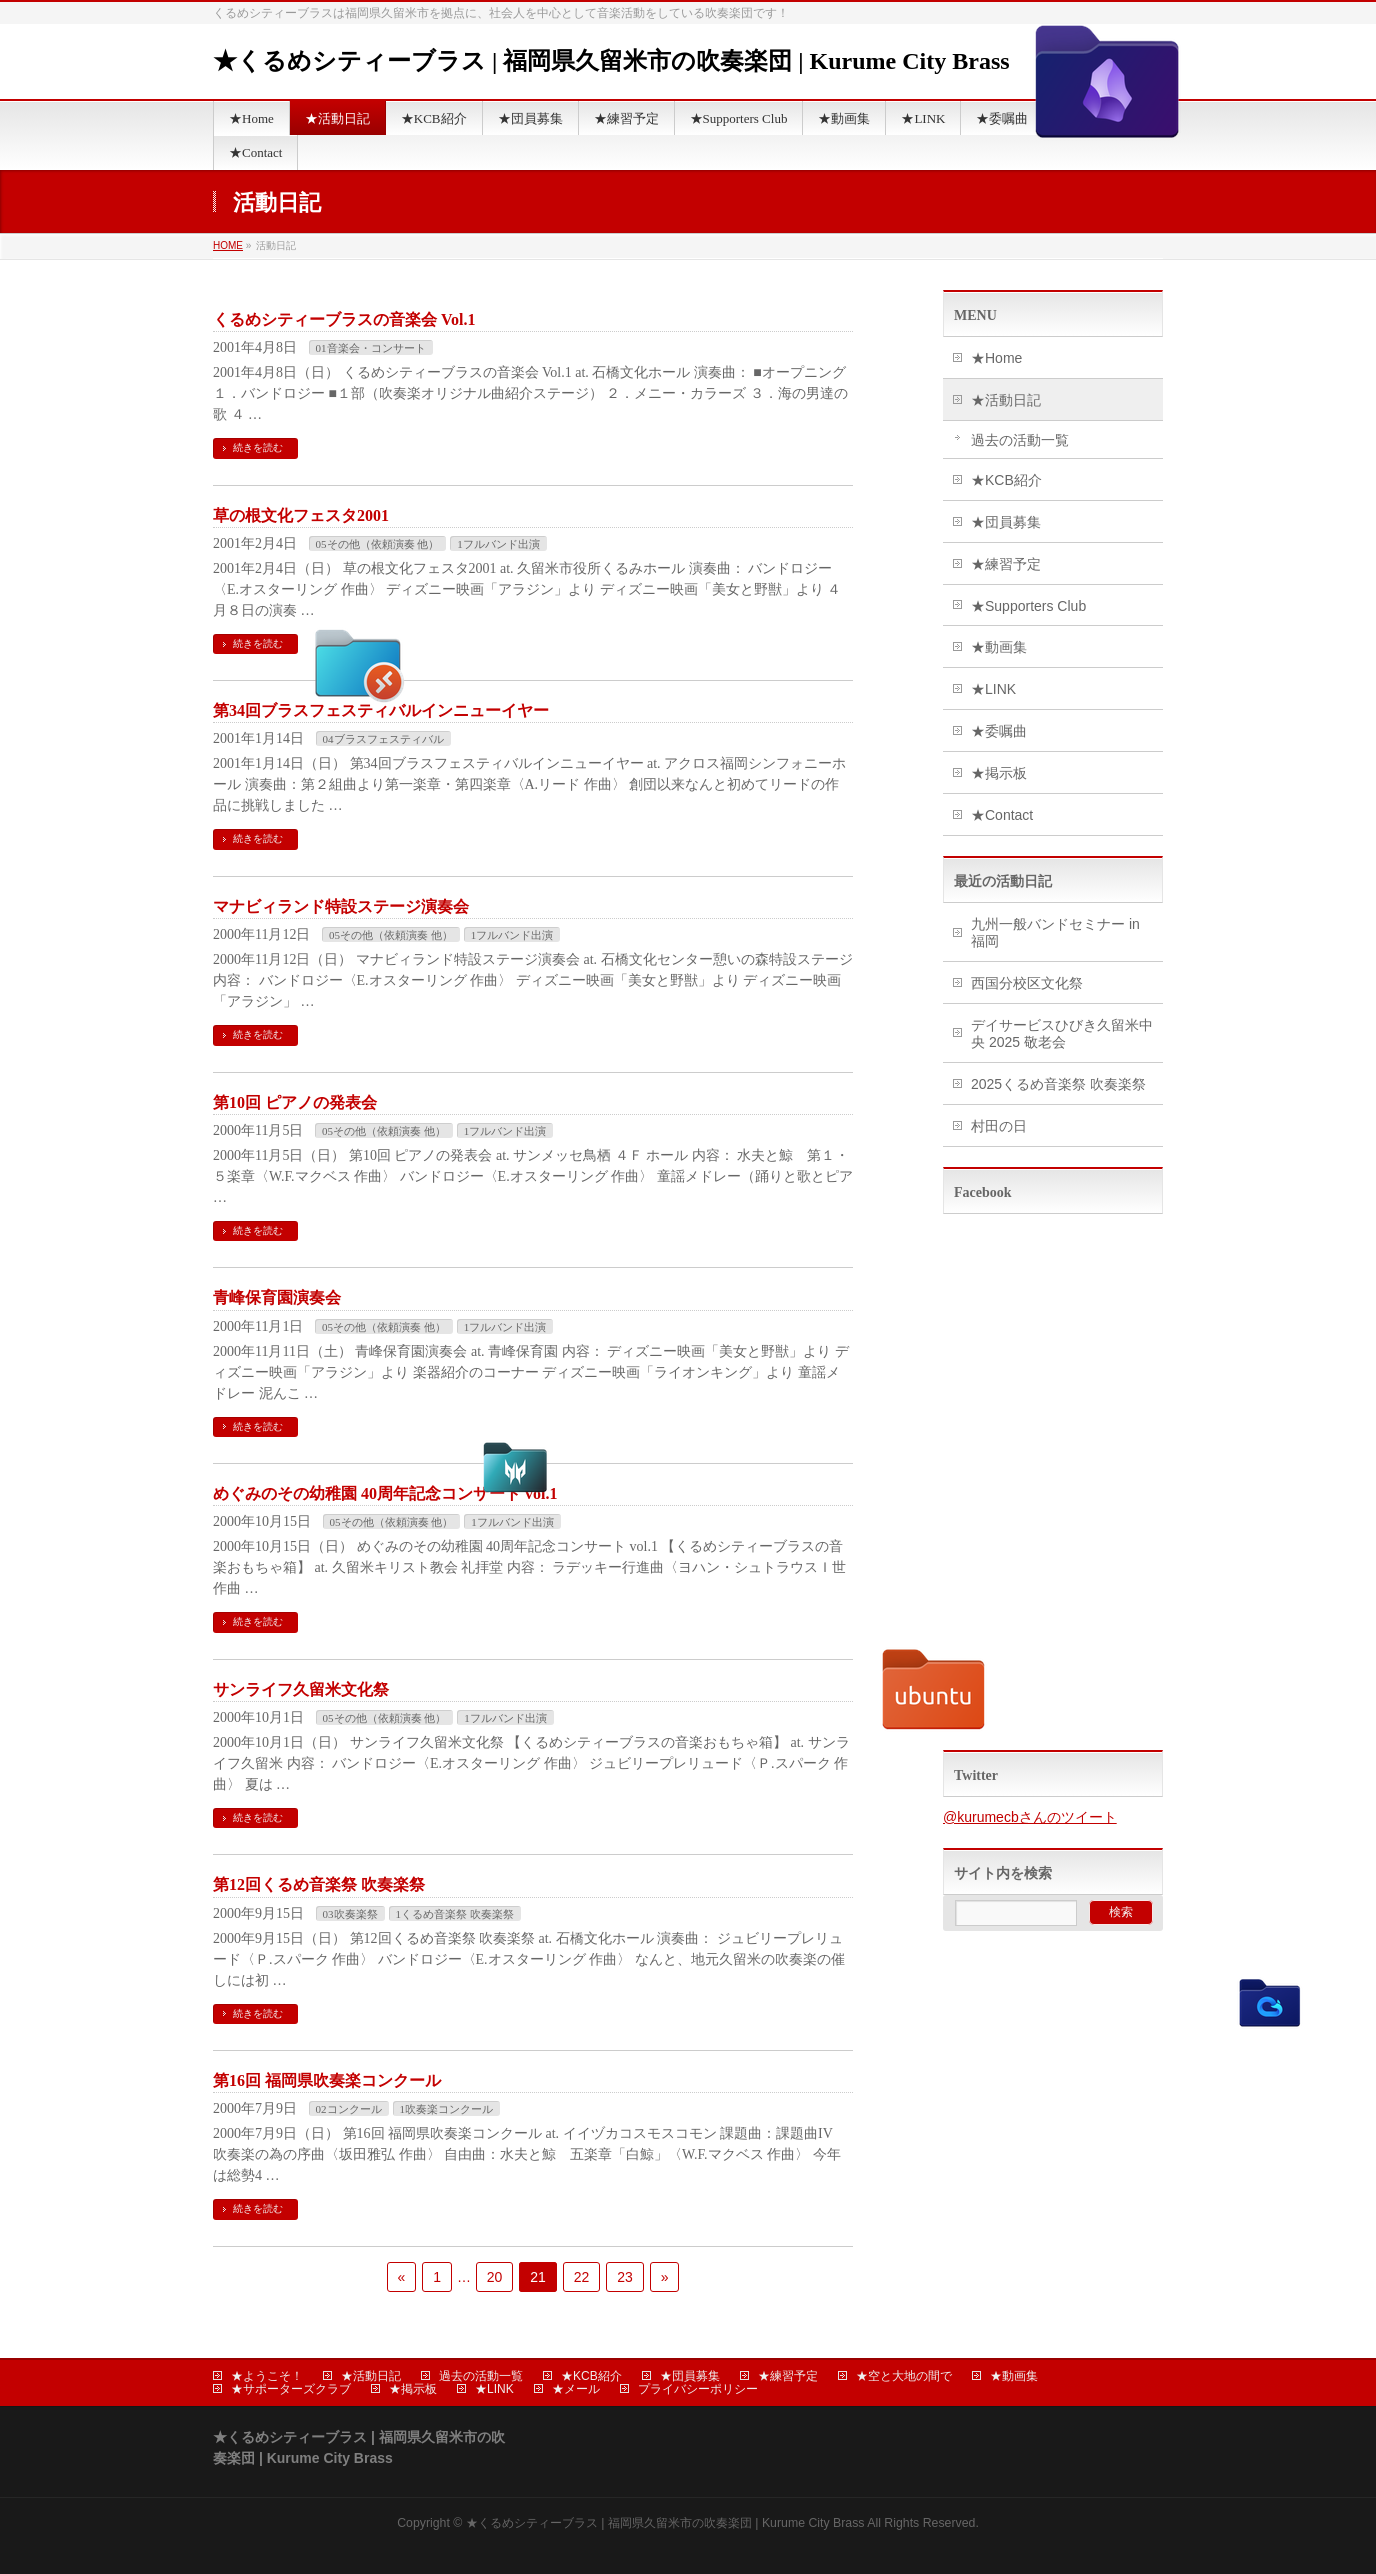  What do you see at coordinates (515, 1469) in the screenshot?
I see `open acer predator game files folder` at bounding box center [515, 1469].